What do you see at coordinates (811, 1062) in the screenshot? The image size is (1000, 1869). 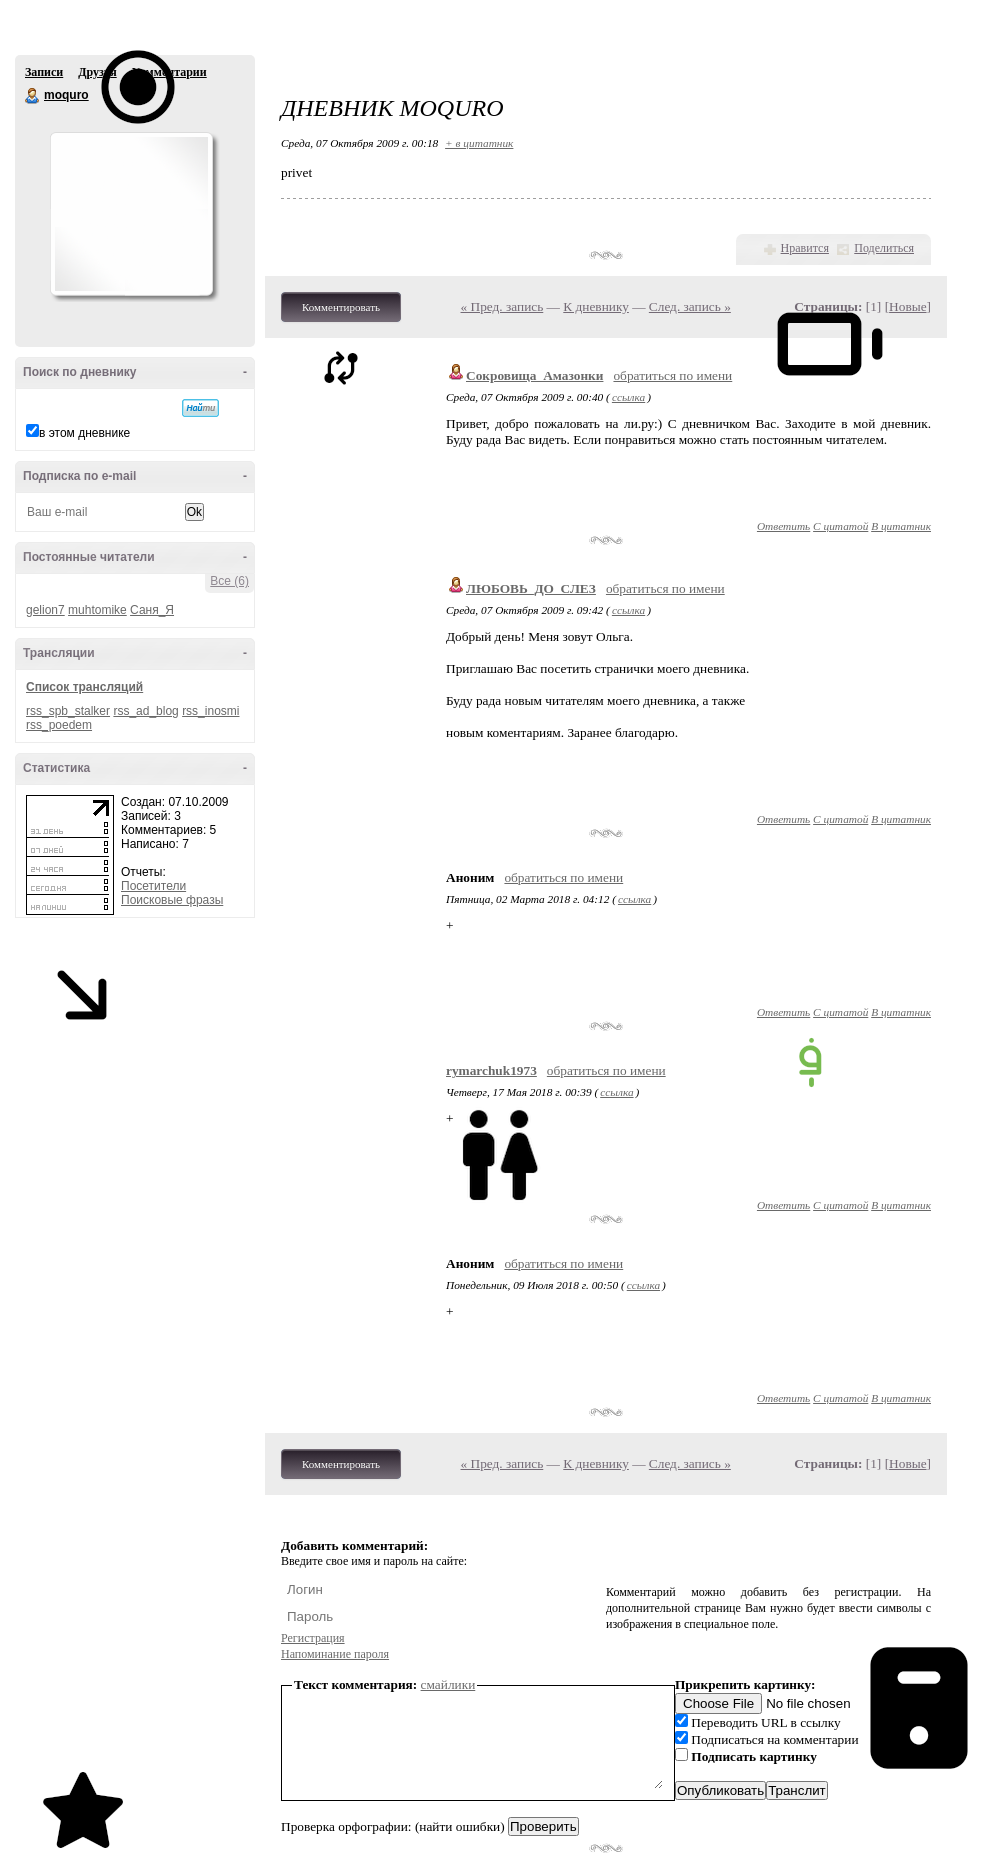 I see `indicates Afghan afghani currency` at bounding box center [811, 1062].